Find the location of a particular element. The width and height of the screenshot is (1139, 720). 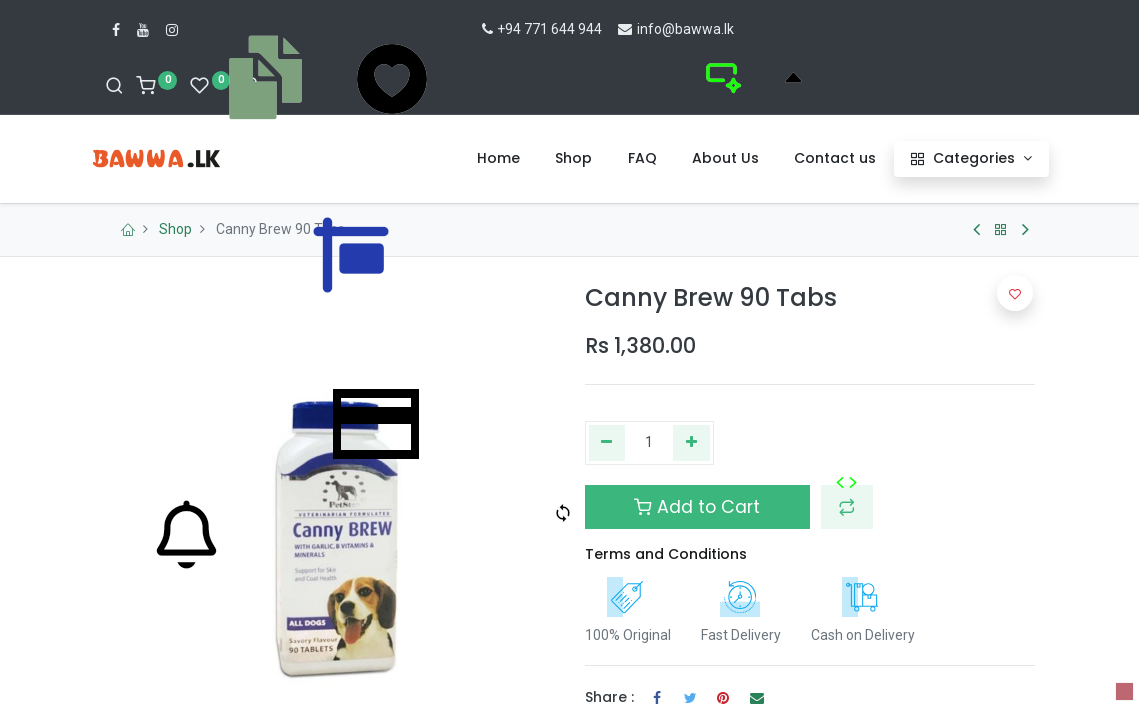

stop media playback is located at coordinates (1124, 691).